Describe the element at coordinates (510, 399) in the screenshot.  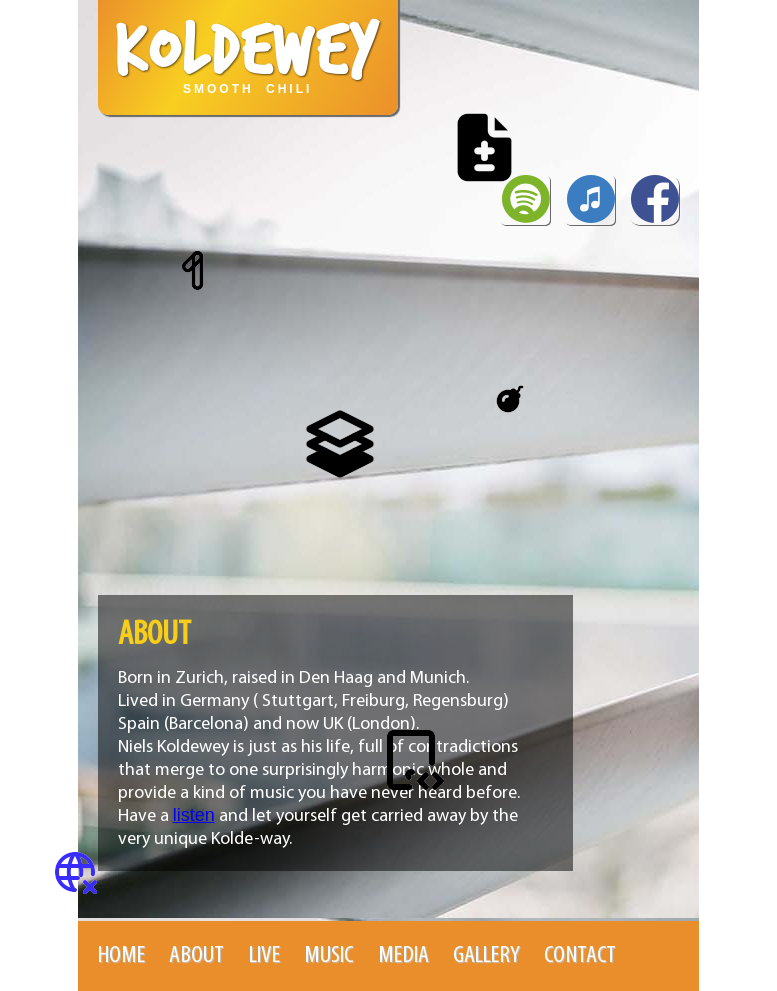
I see `delete all data or perform destructive action` at that location.